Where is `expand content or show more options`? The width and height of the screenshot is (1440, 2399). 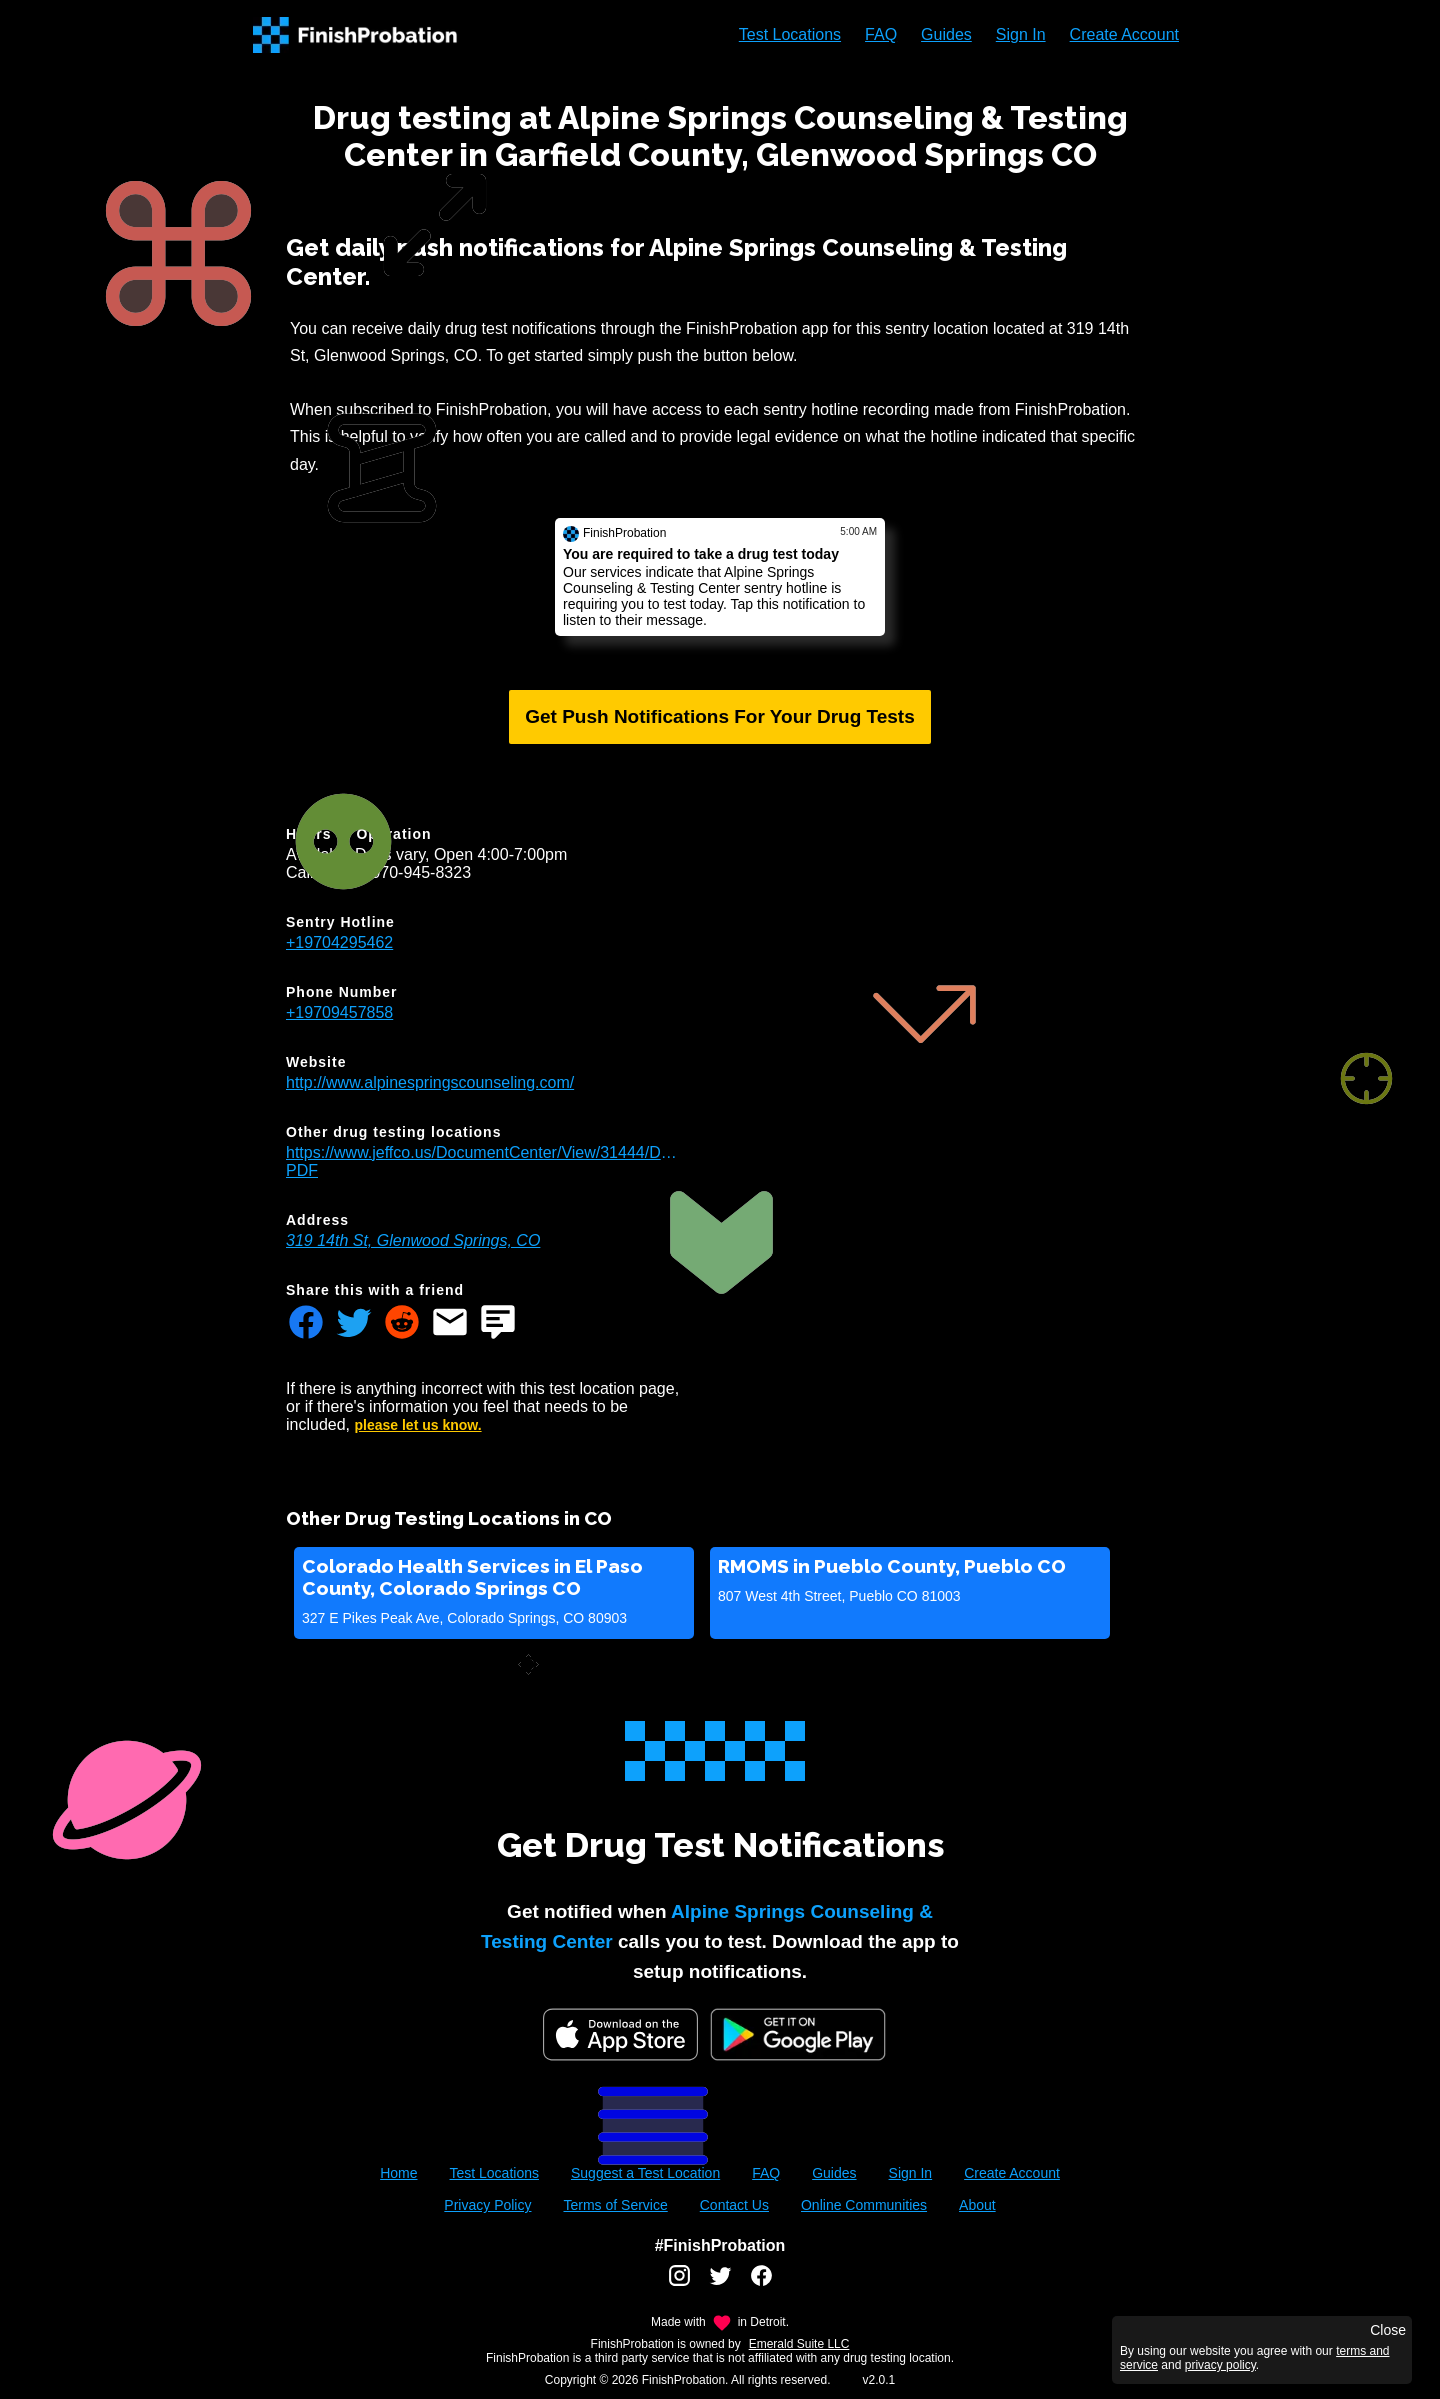
expand content or show more options is located at coordinates (721, 1242).